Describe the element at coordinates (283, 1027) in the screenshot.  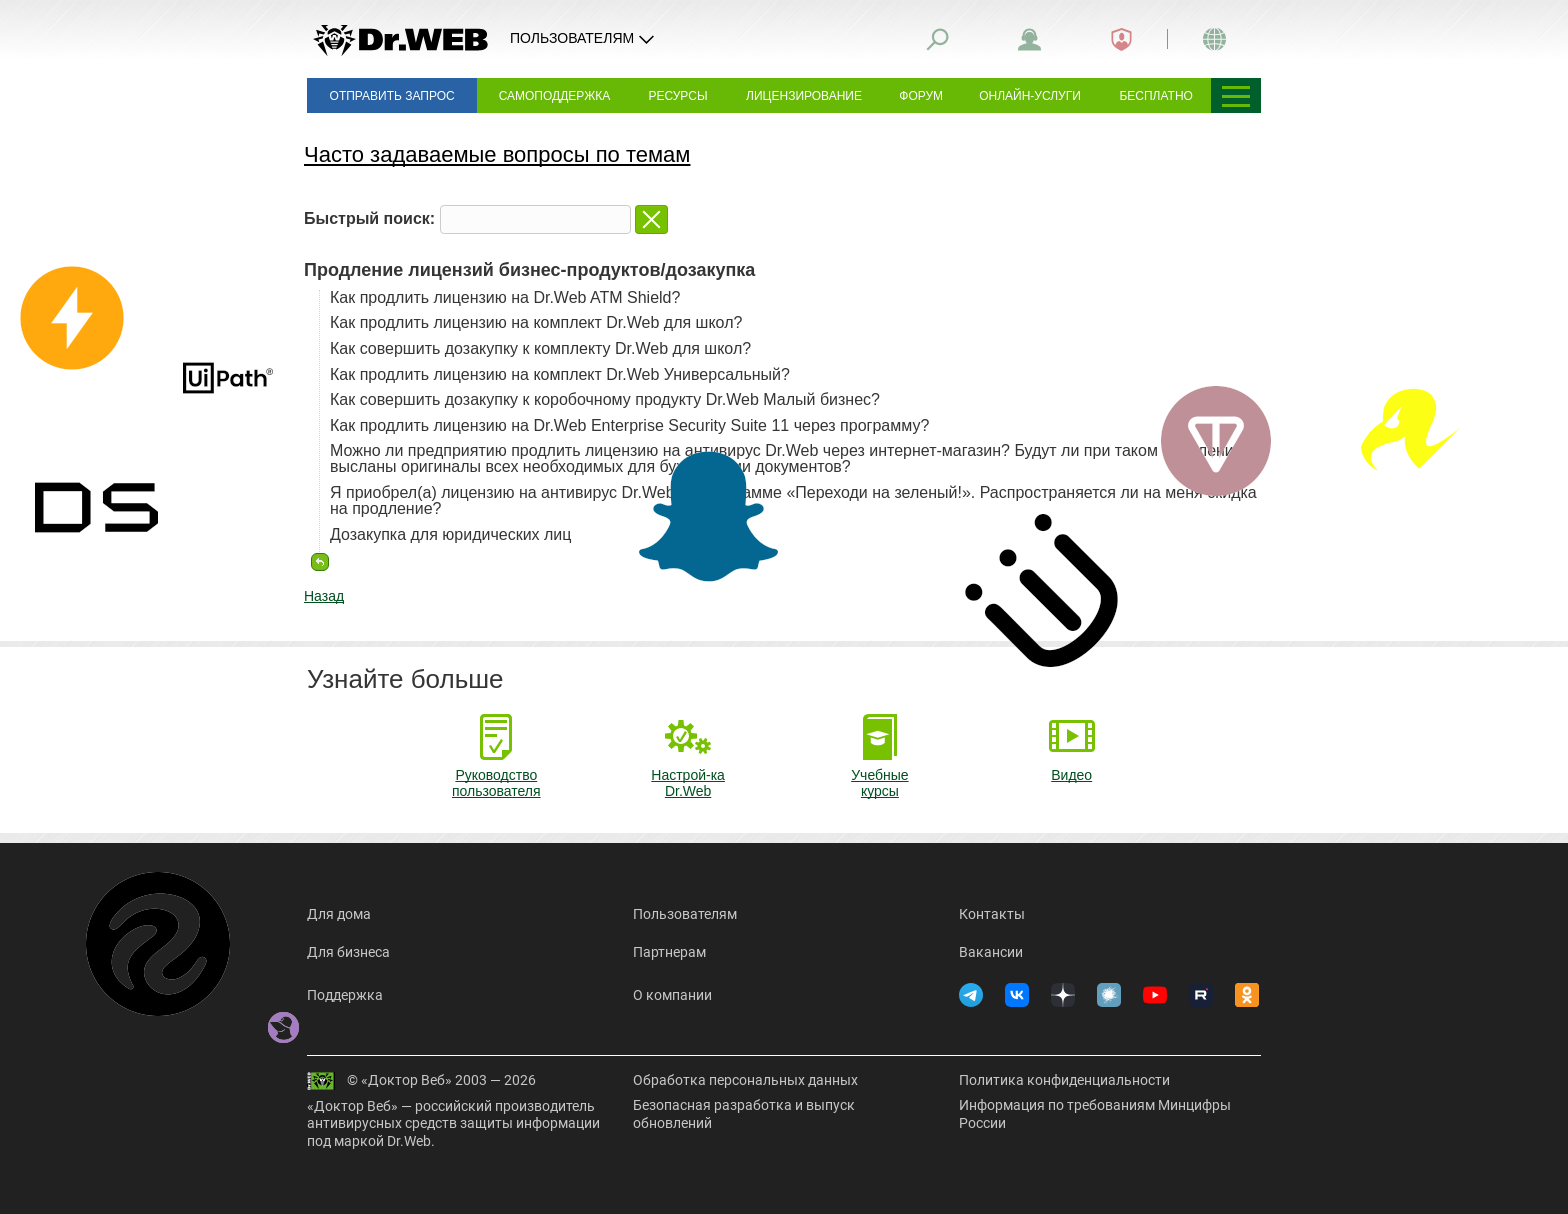
I see `open Mullvad VPN app` at that location.